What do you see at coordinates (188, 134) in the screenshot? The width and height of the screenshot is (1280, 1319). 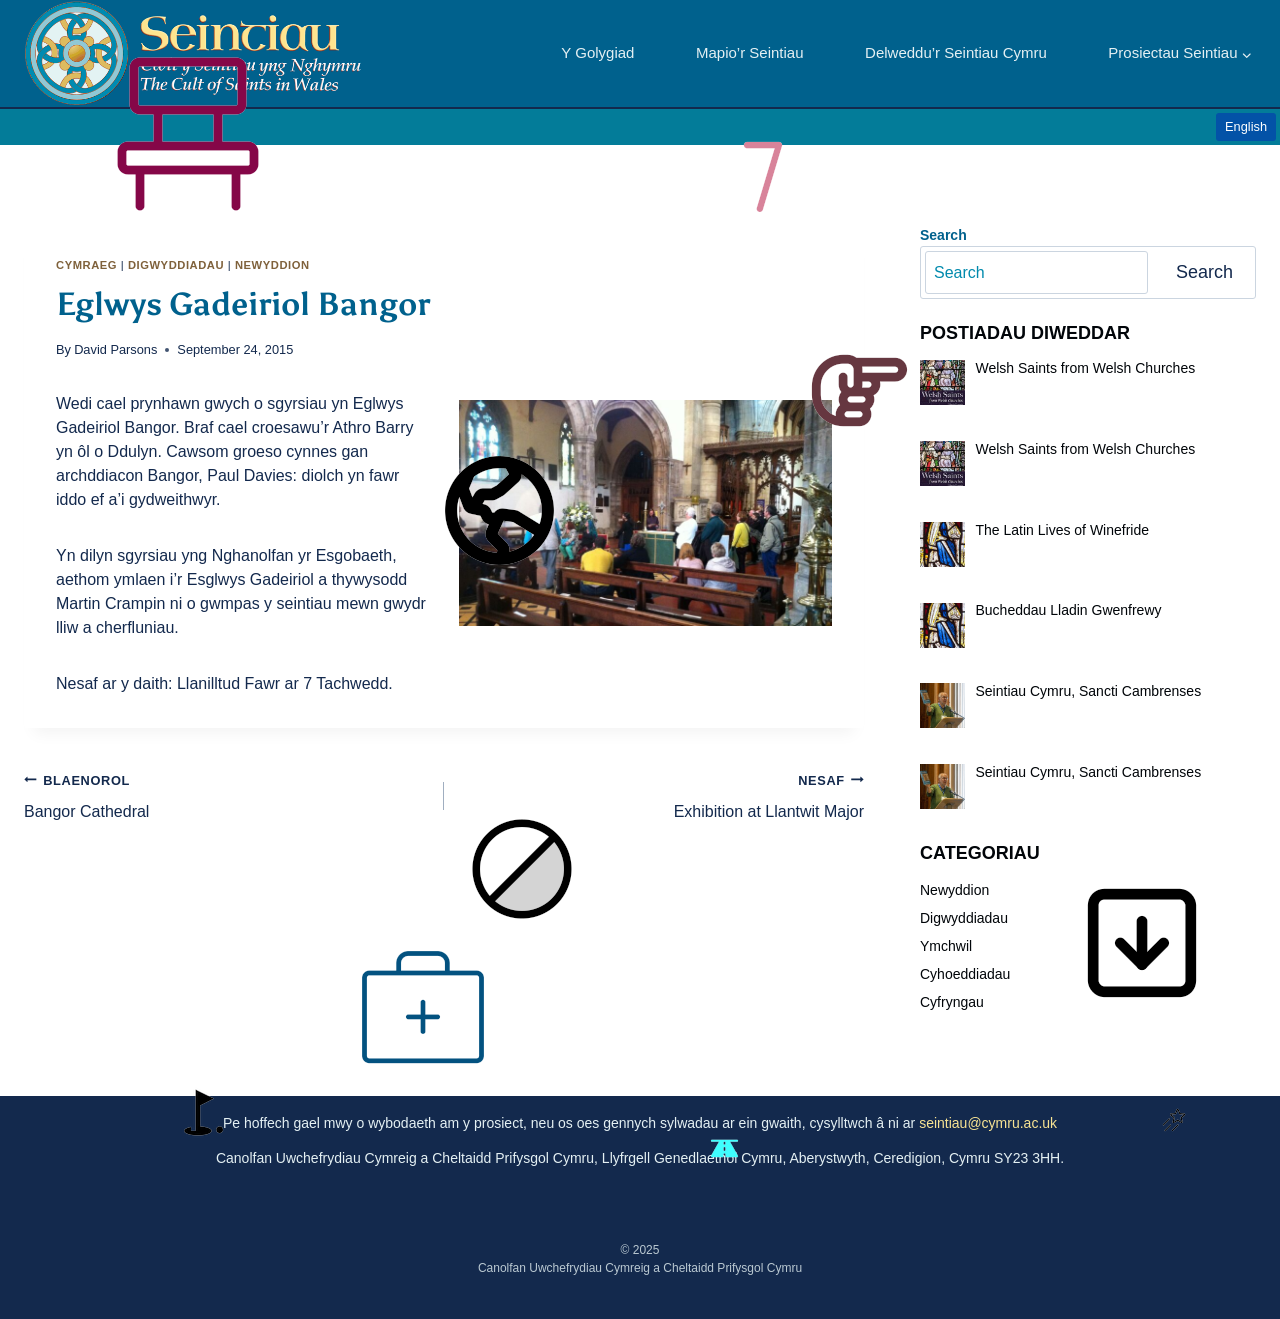 I see `select seating or furniture options` at bounding box center [188, 134].